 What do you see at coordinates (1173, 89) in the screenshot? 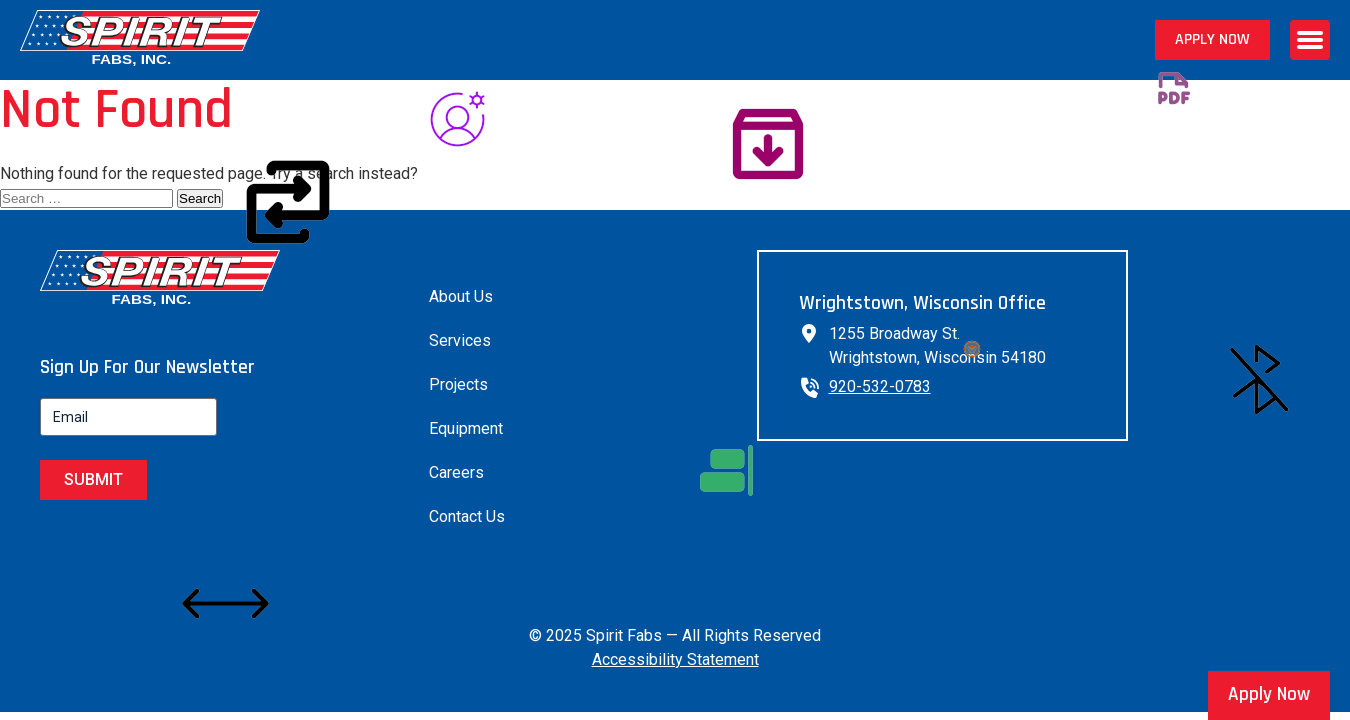
I see `view or open a PDF document` at bounding box center [1173, 89].